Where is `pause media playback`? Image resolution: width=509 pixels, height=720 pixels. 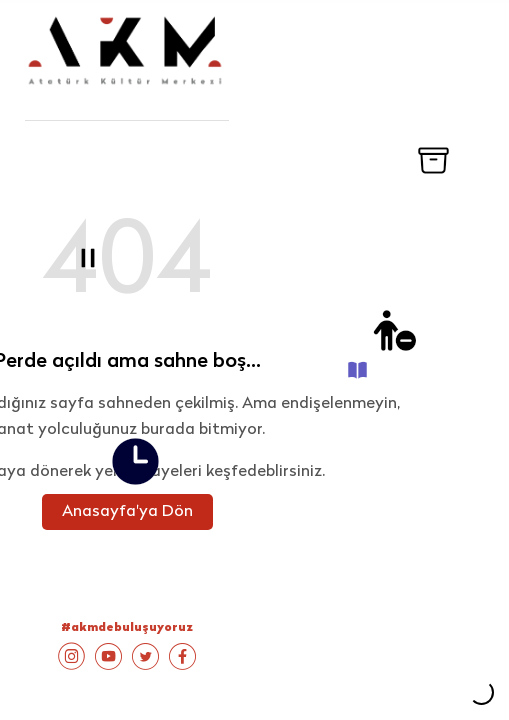 pause media playback is located at coordinates (88, 258).